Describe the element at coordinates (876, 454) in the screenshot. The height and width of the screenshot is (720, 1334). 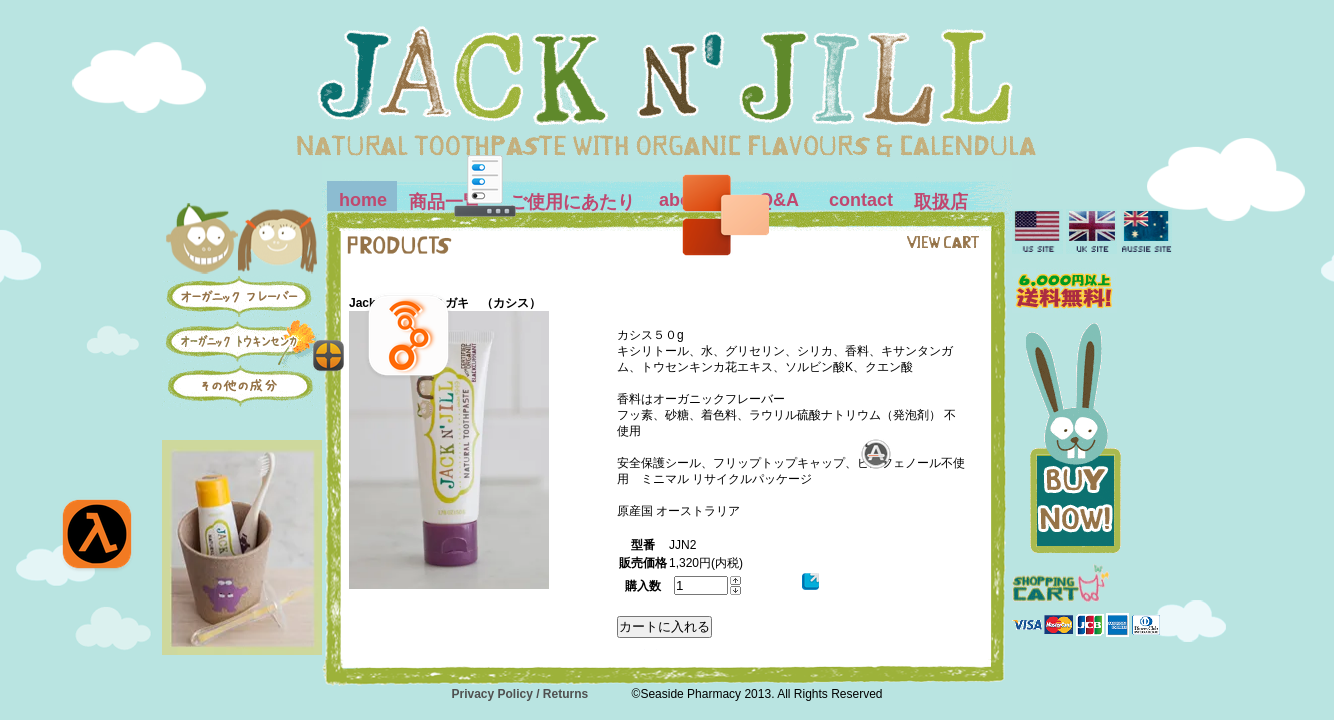
I see `open the system software update application` at that location.